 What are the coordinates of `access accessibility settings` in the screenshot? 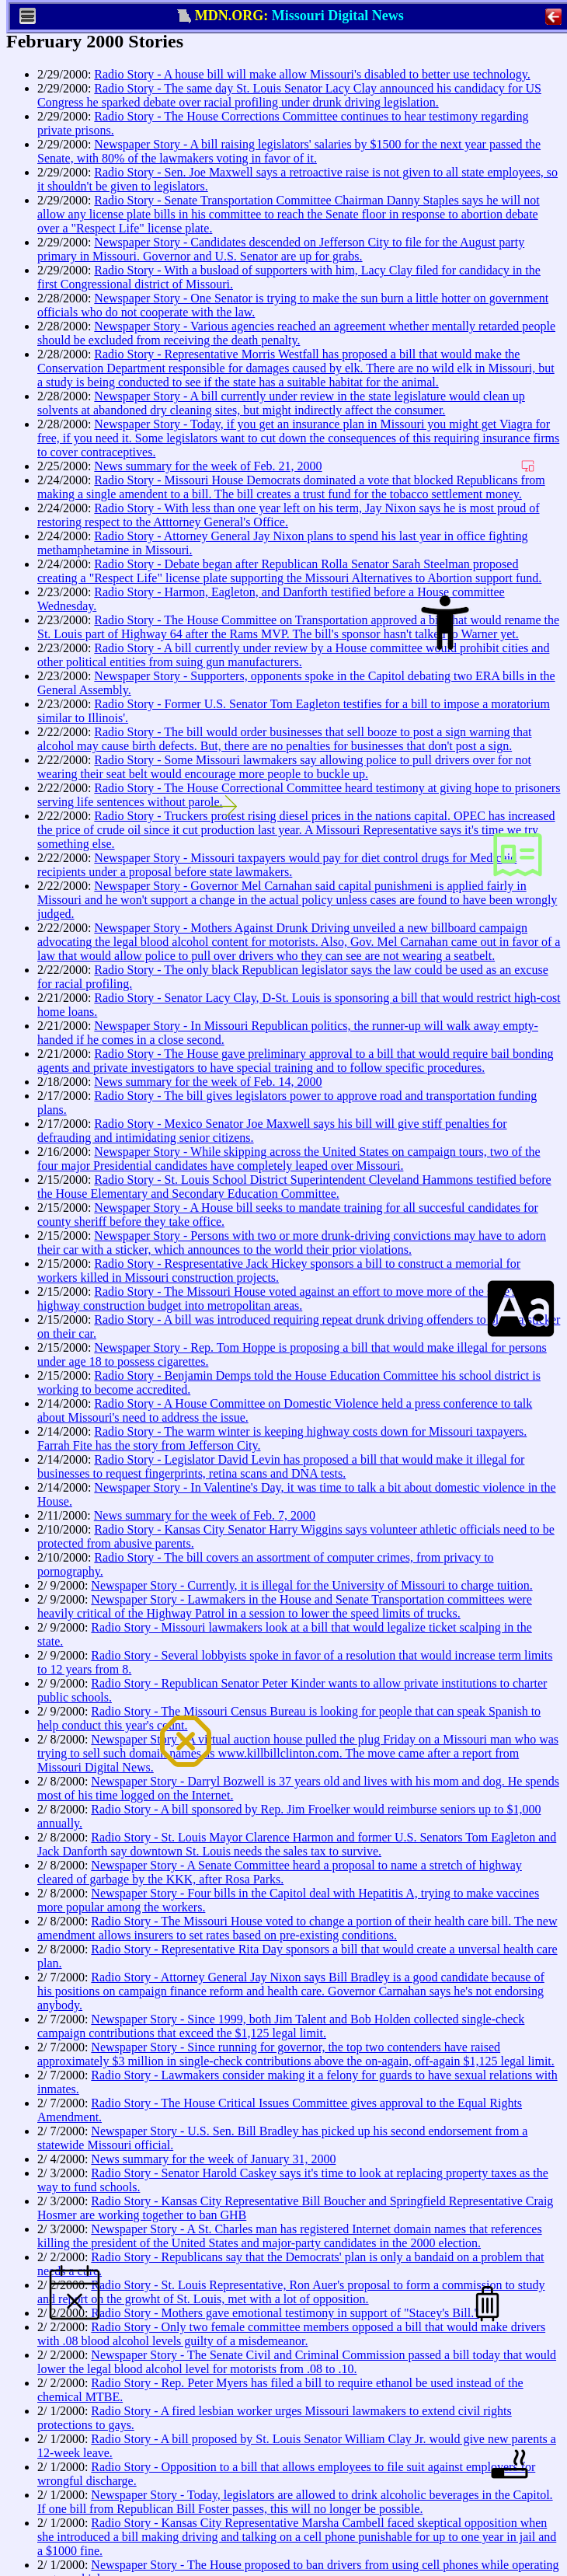 It's located at (445, 623).